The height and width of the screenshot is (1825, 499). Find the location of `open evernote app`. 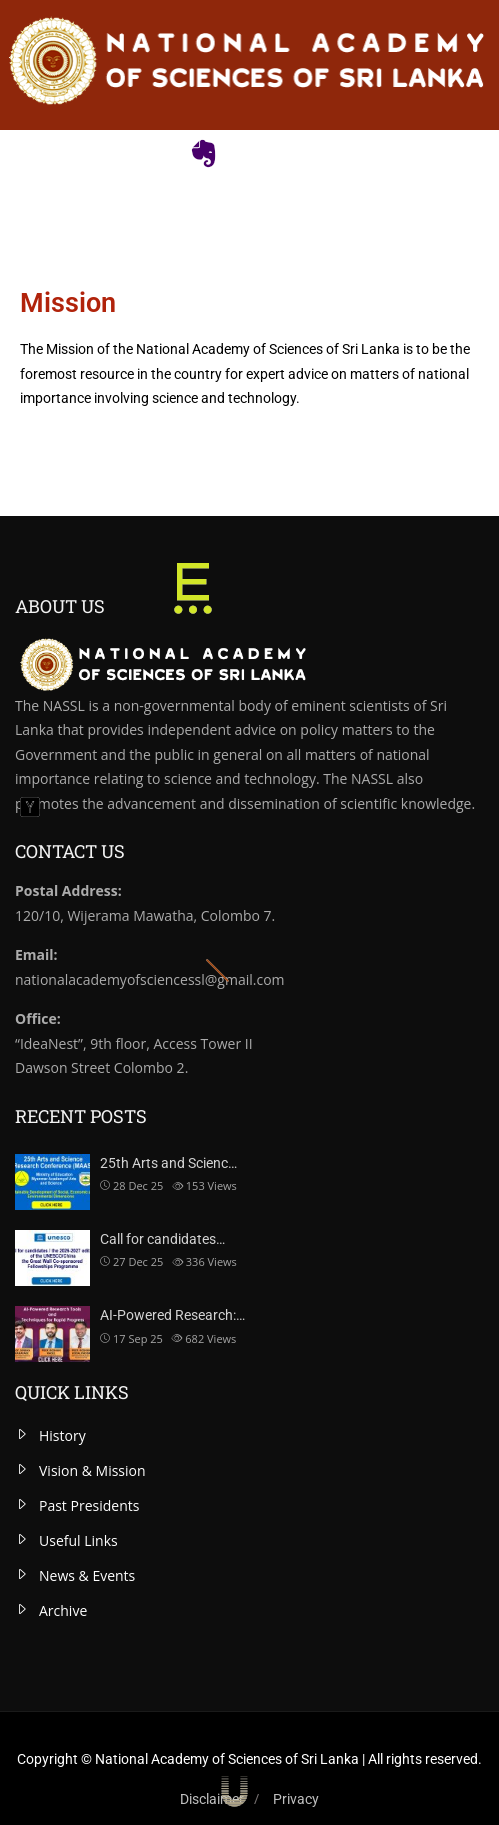

open evernote app is located at coordinates (203, 153).